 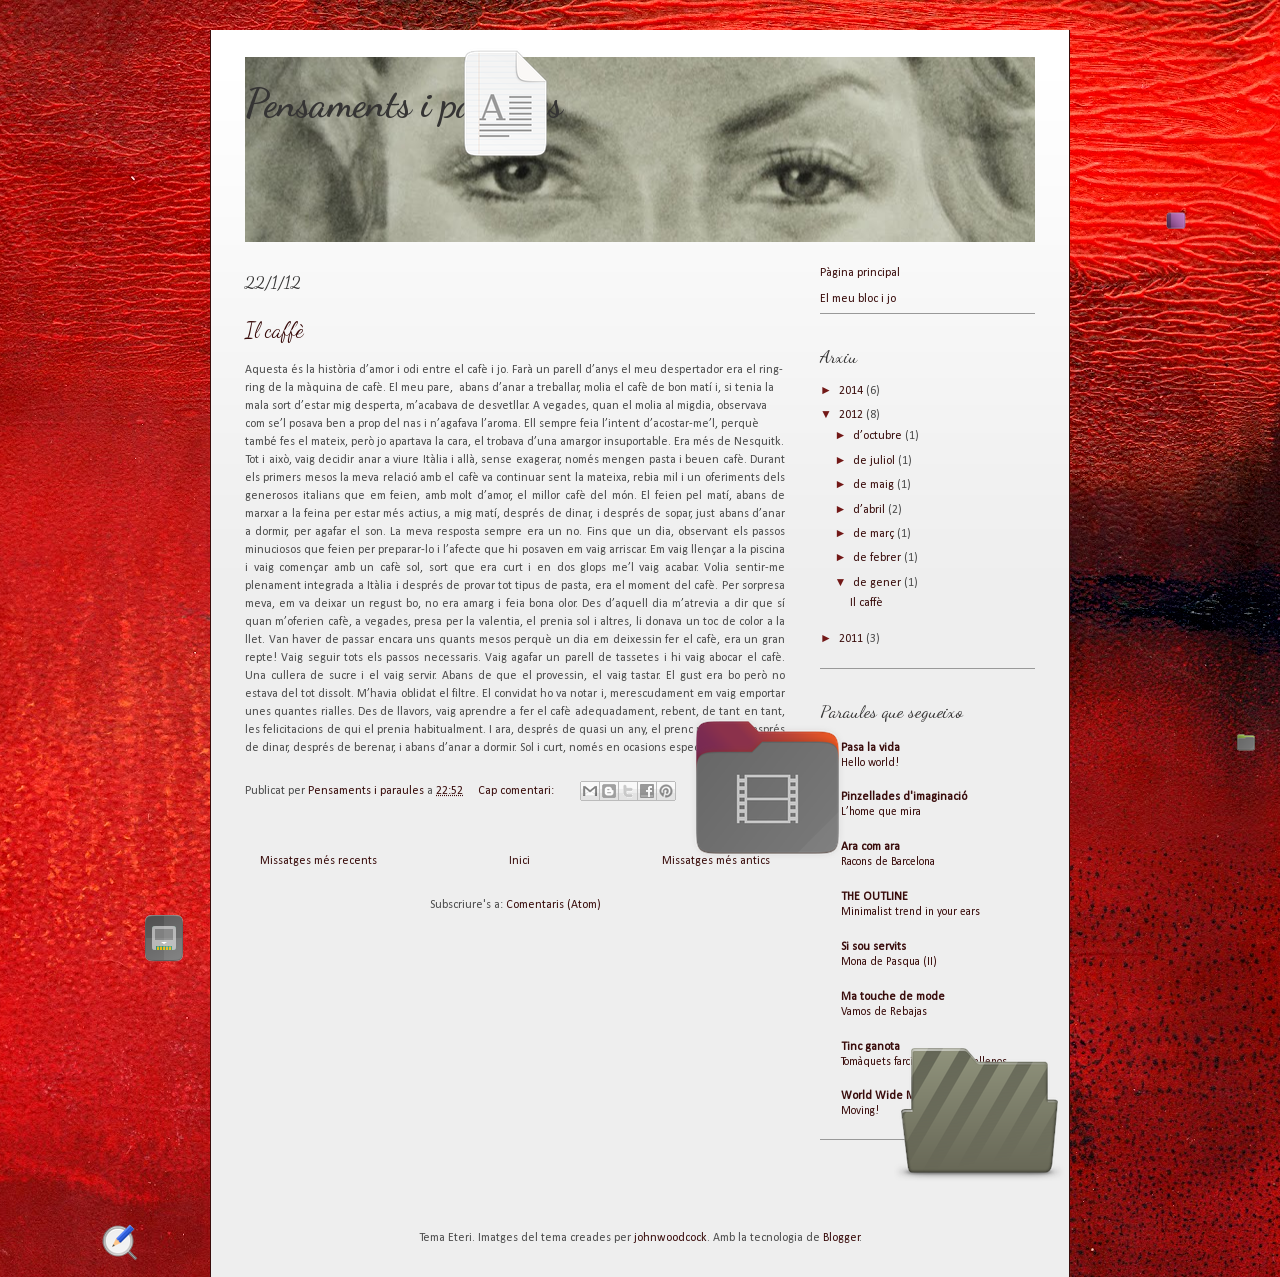 I want to click on a rich text or formatted document file, so click(x=505, y=103).